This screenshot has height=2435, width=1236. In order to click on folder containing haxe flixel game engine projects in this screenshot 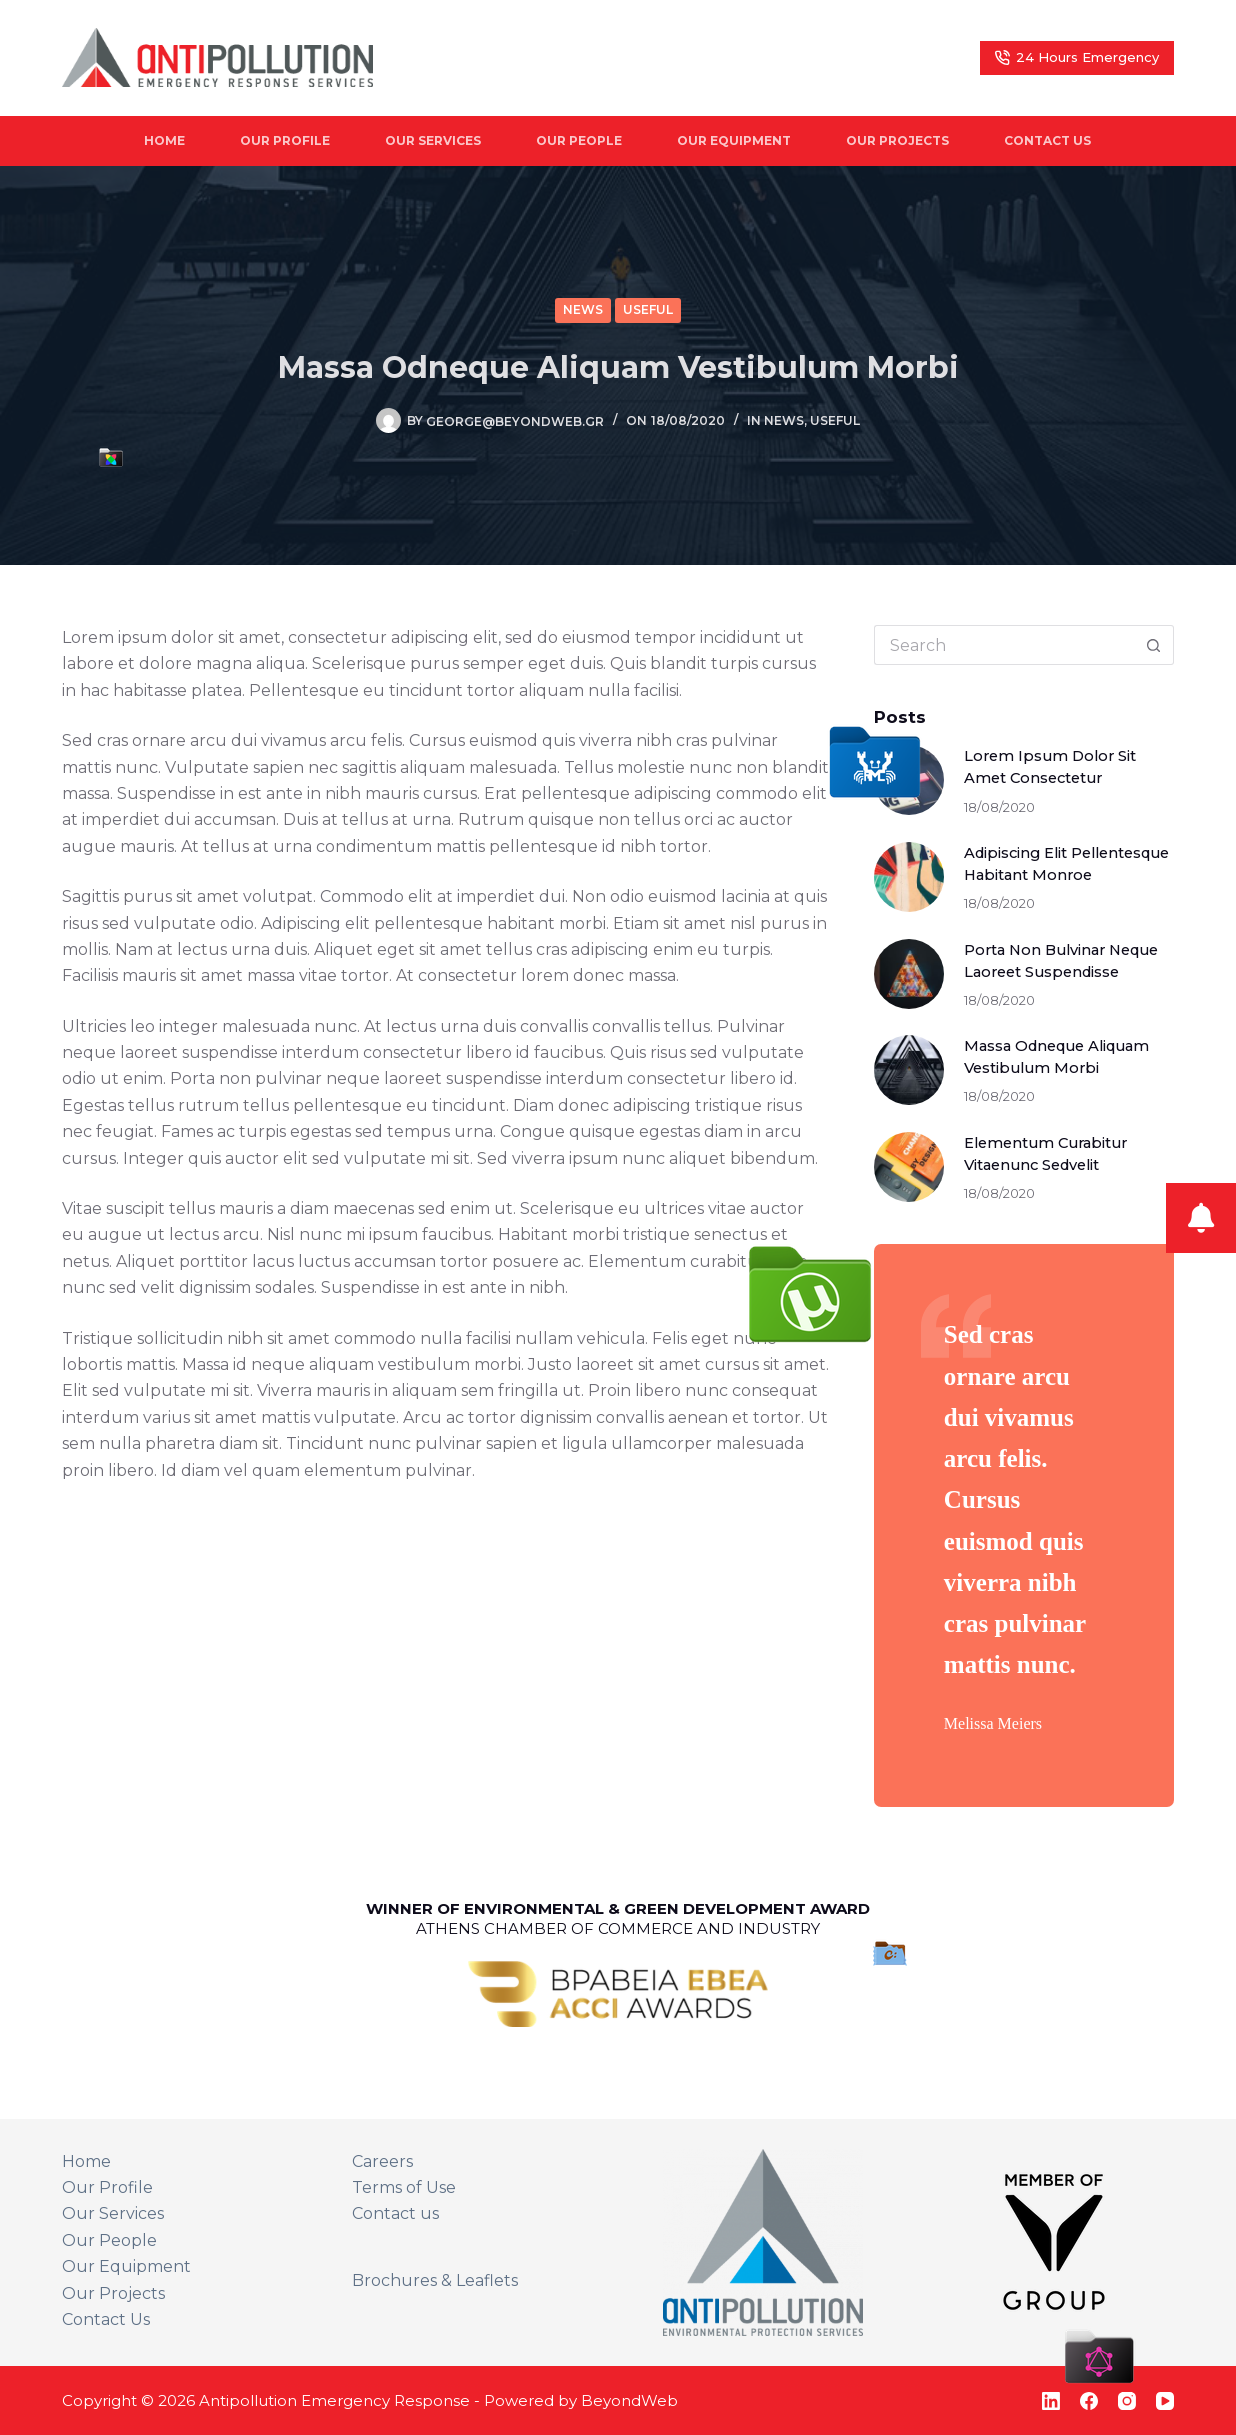, I will do `click(111, 458)`.